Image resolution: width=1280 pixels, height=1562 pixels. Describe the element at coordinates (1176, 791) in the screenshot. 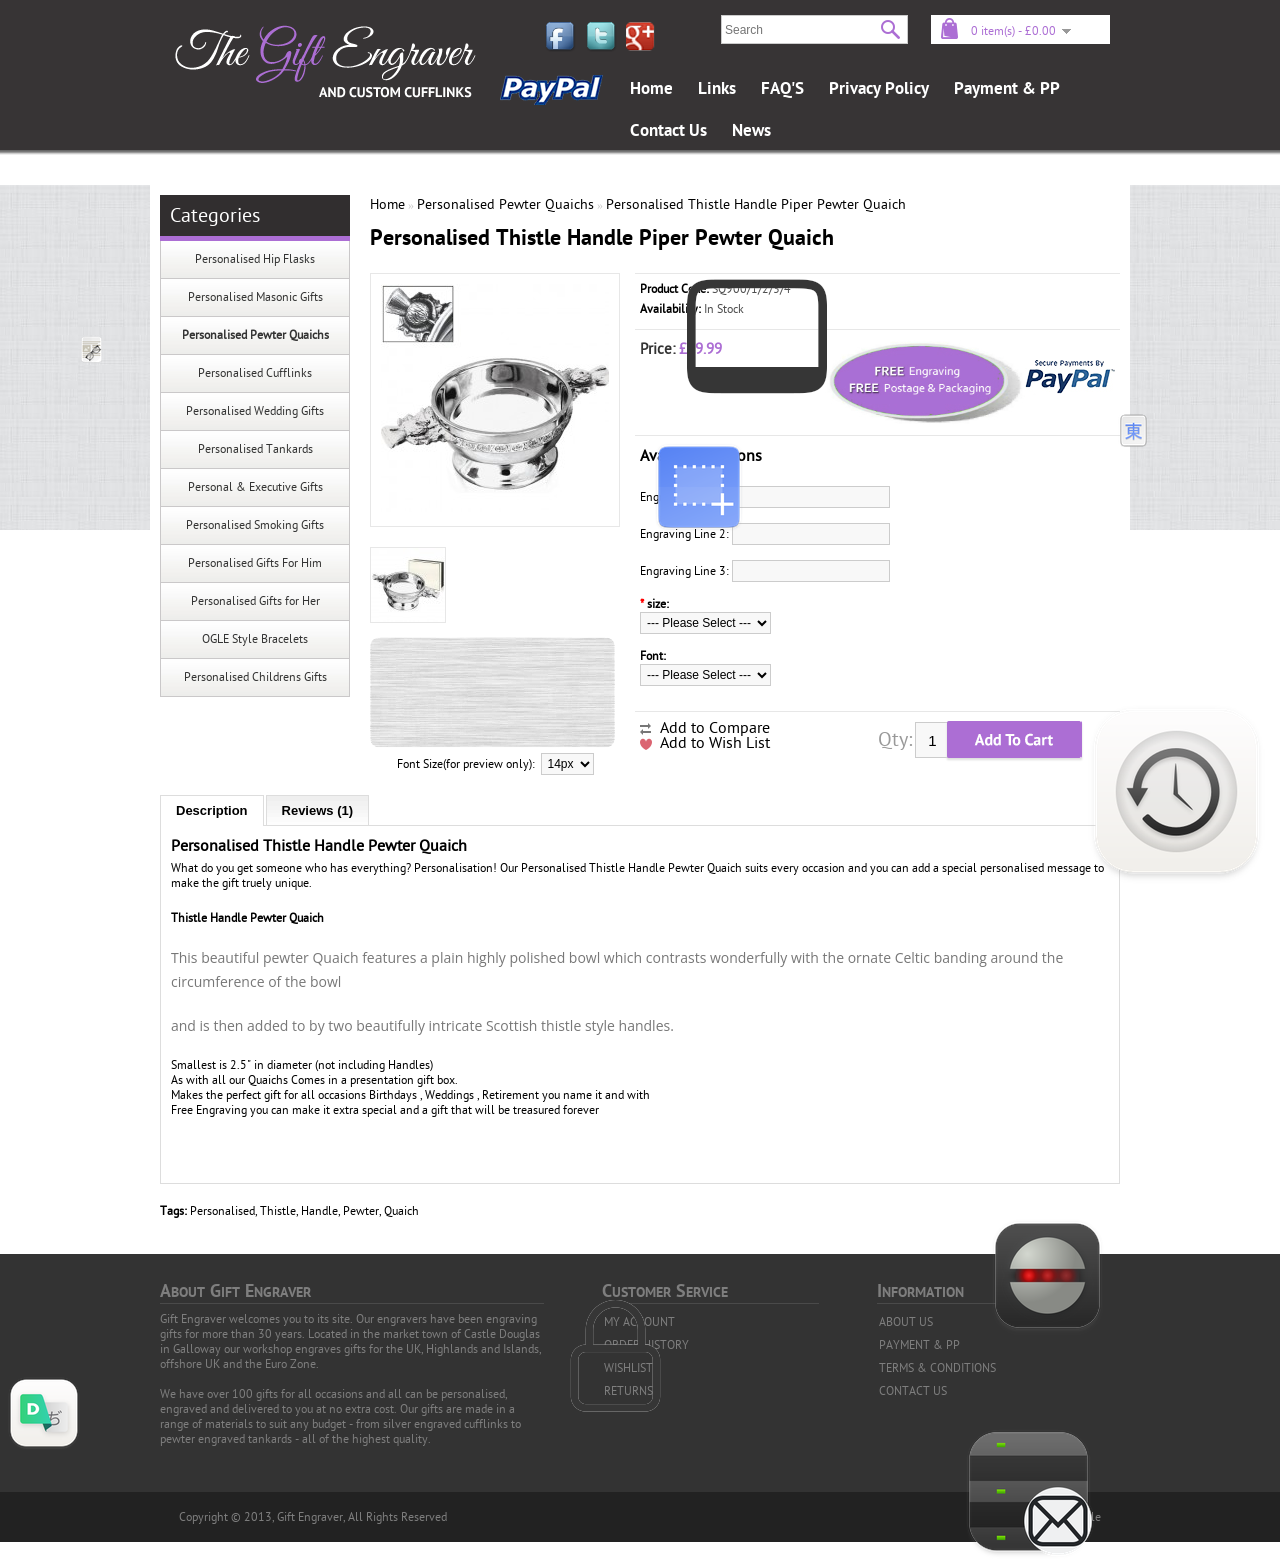

I see `open déjà dup backup utility` at that location.